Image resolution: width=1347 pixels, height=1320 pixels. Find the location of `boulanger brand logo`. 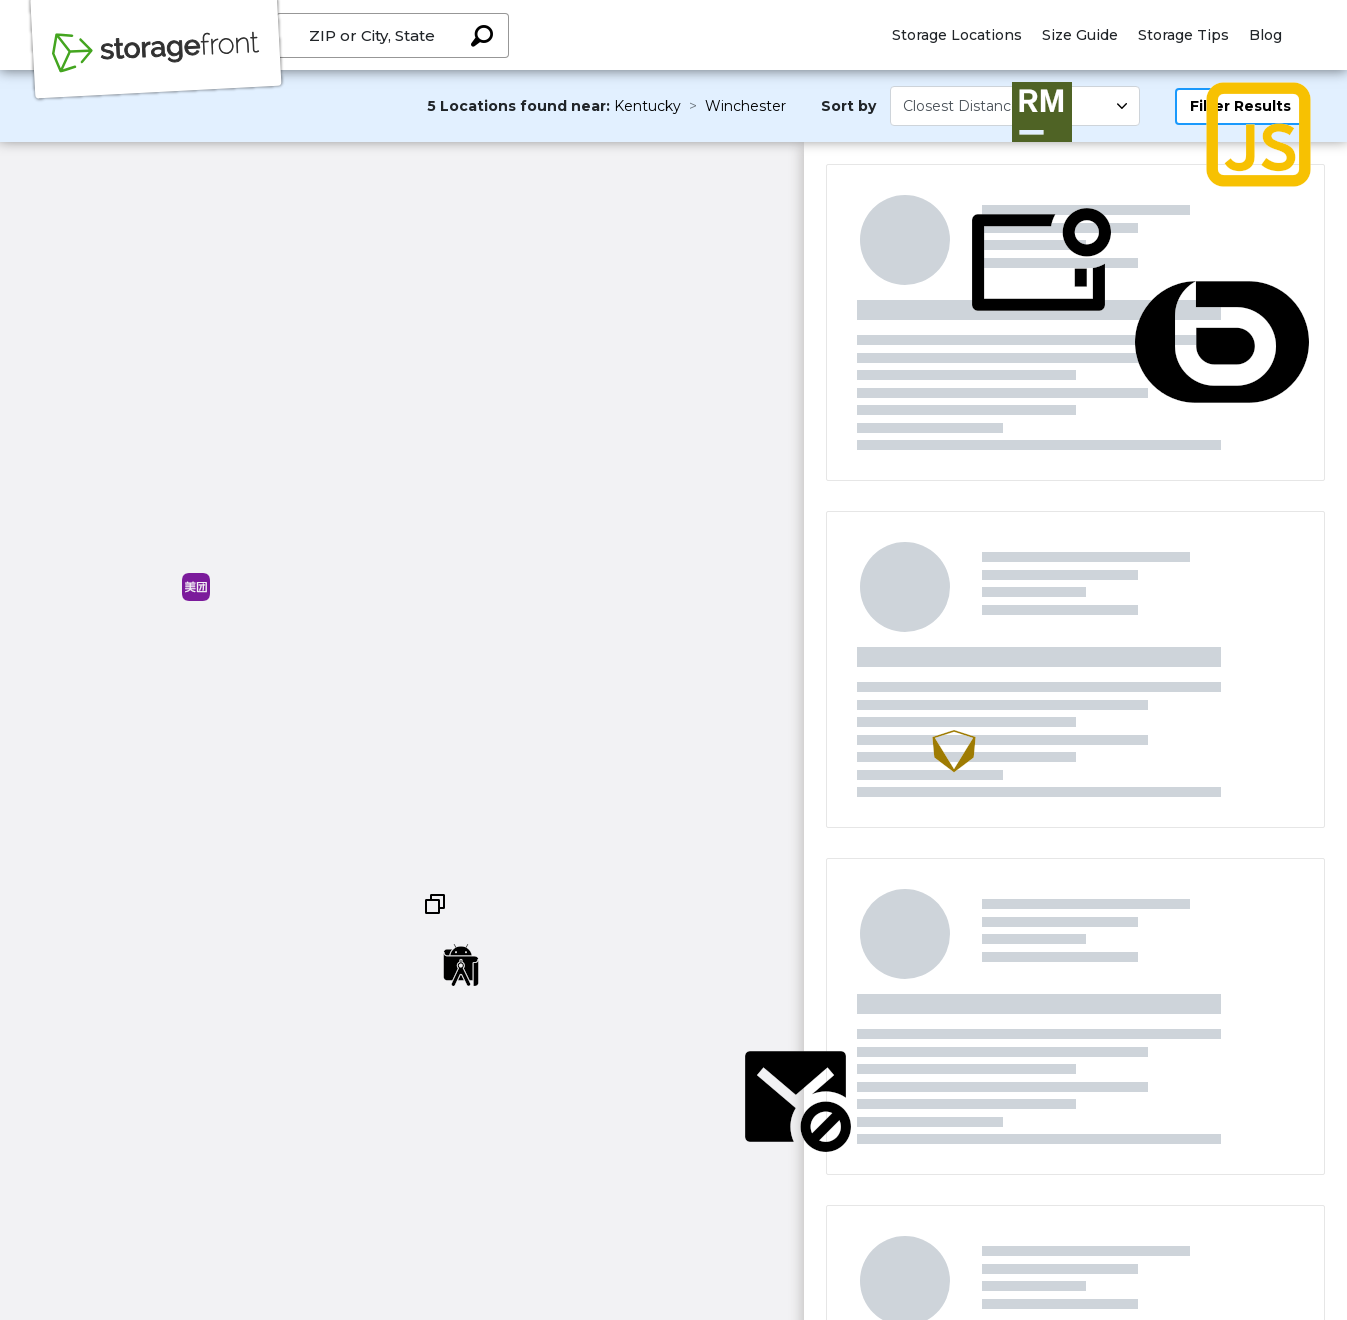

boulanger brand logo is located at coordinates (1222, 342).